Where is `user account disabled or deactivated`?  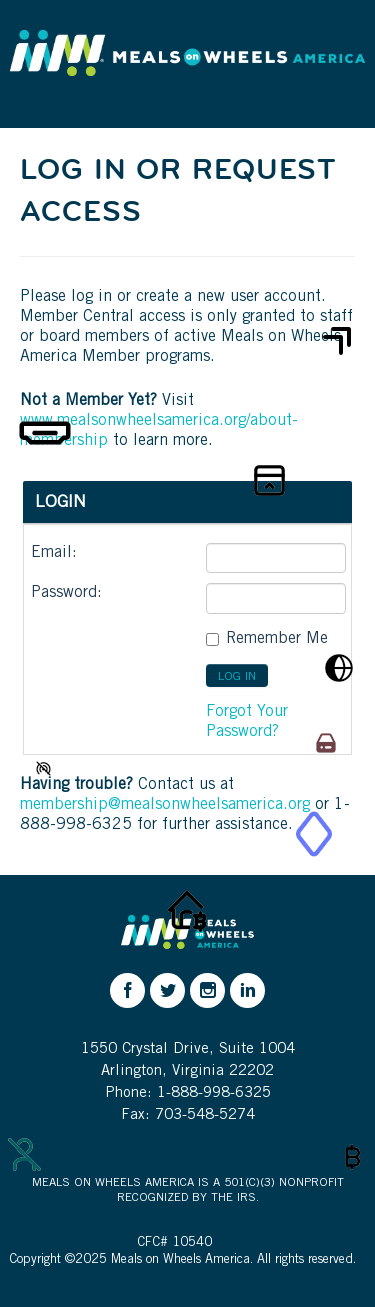 user account disabled or deactivated is located at coordinates (24, 1154).